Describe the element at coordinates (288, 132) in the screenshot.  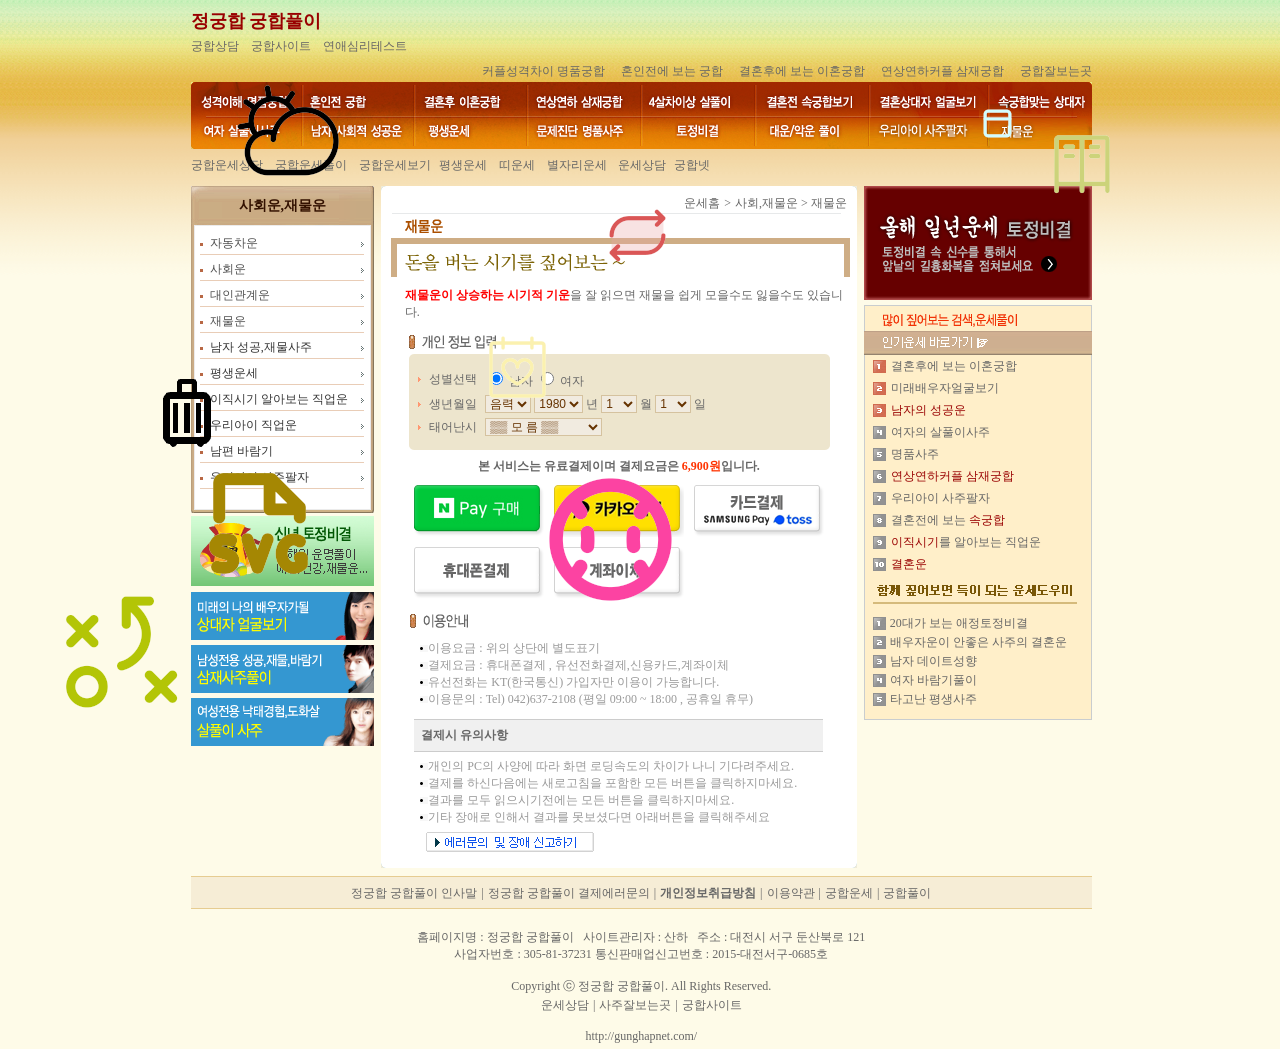
I see `indicates partly cloudy weather conditions` at that location.